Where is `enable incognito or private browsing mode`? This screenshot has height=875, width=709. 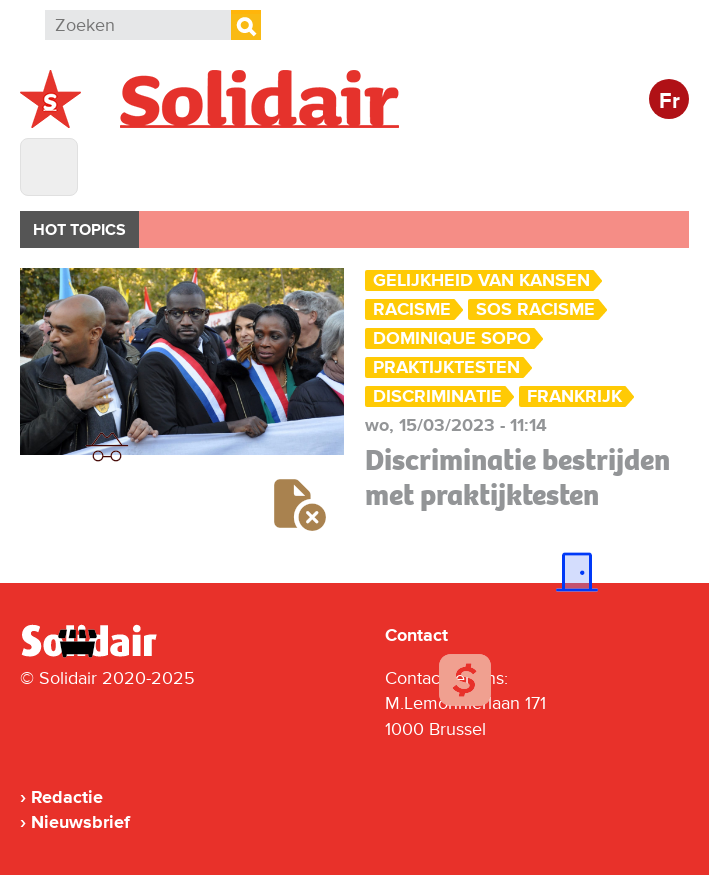
enable incognito or private browsing mode is located at coordinates (107, 447).